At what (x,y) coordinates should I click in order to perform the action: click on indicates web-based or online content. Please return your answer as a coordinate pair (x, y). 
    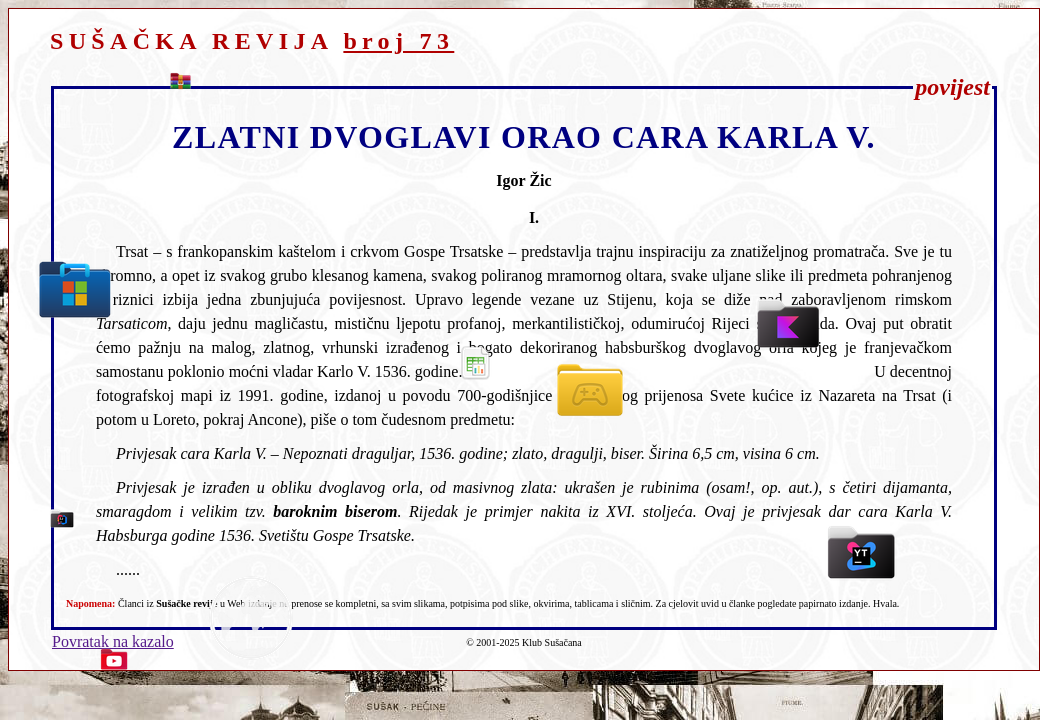
    Looking at the image, I should click on (251, 618).